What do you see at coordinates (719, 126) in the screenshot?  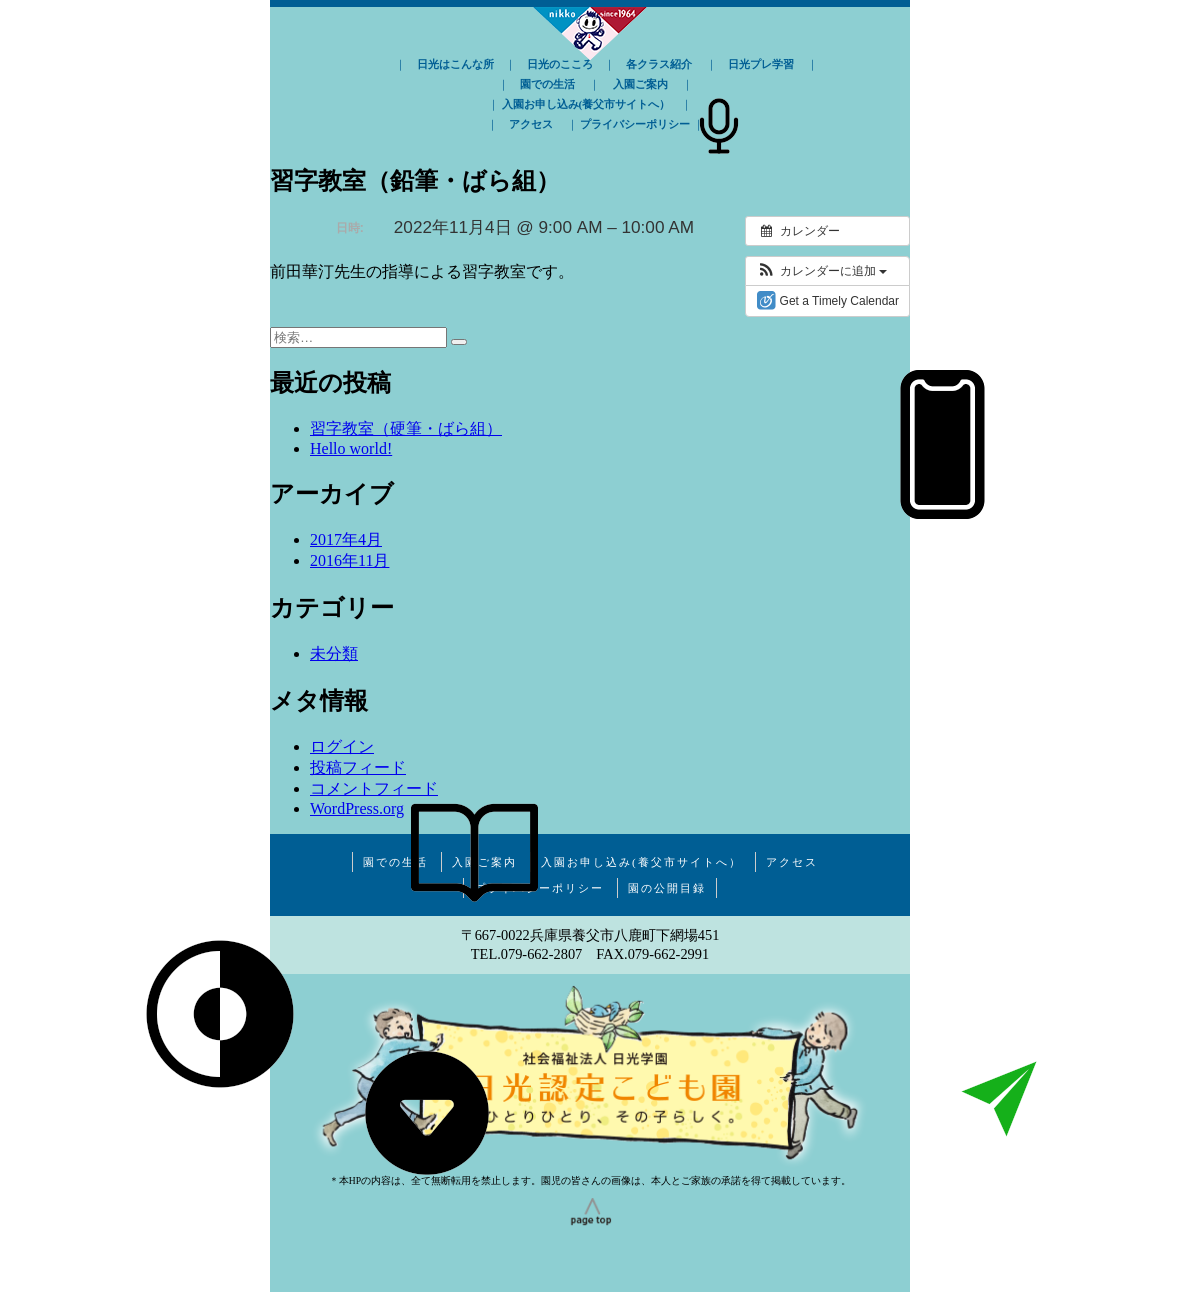 I see `tap to start voice input` at bounding box center [719, 126].